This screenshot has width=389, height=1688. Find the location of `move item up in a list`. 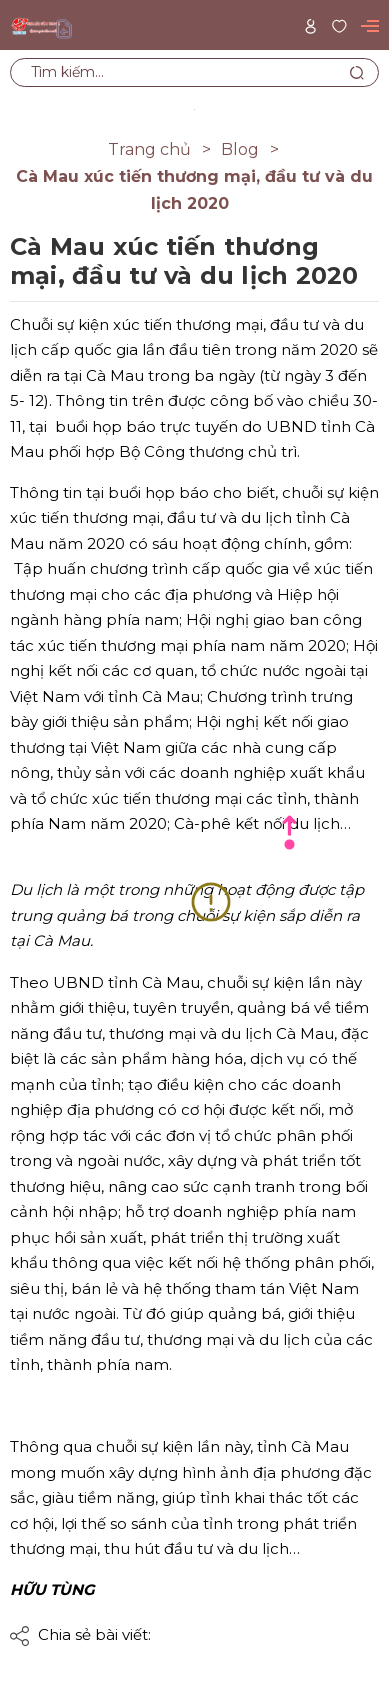

move item up in a list is located at coordinates (289, 832).